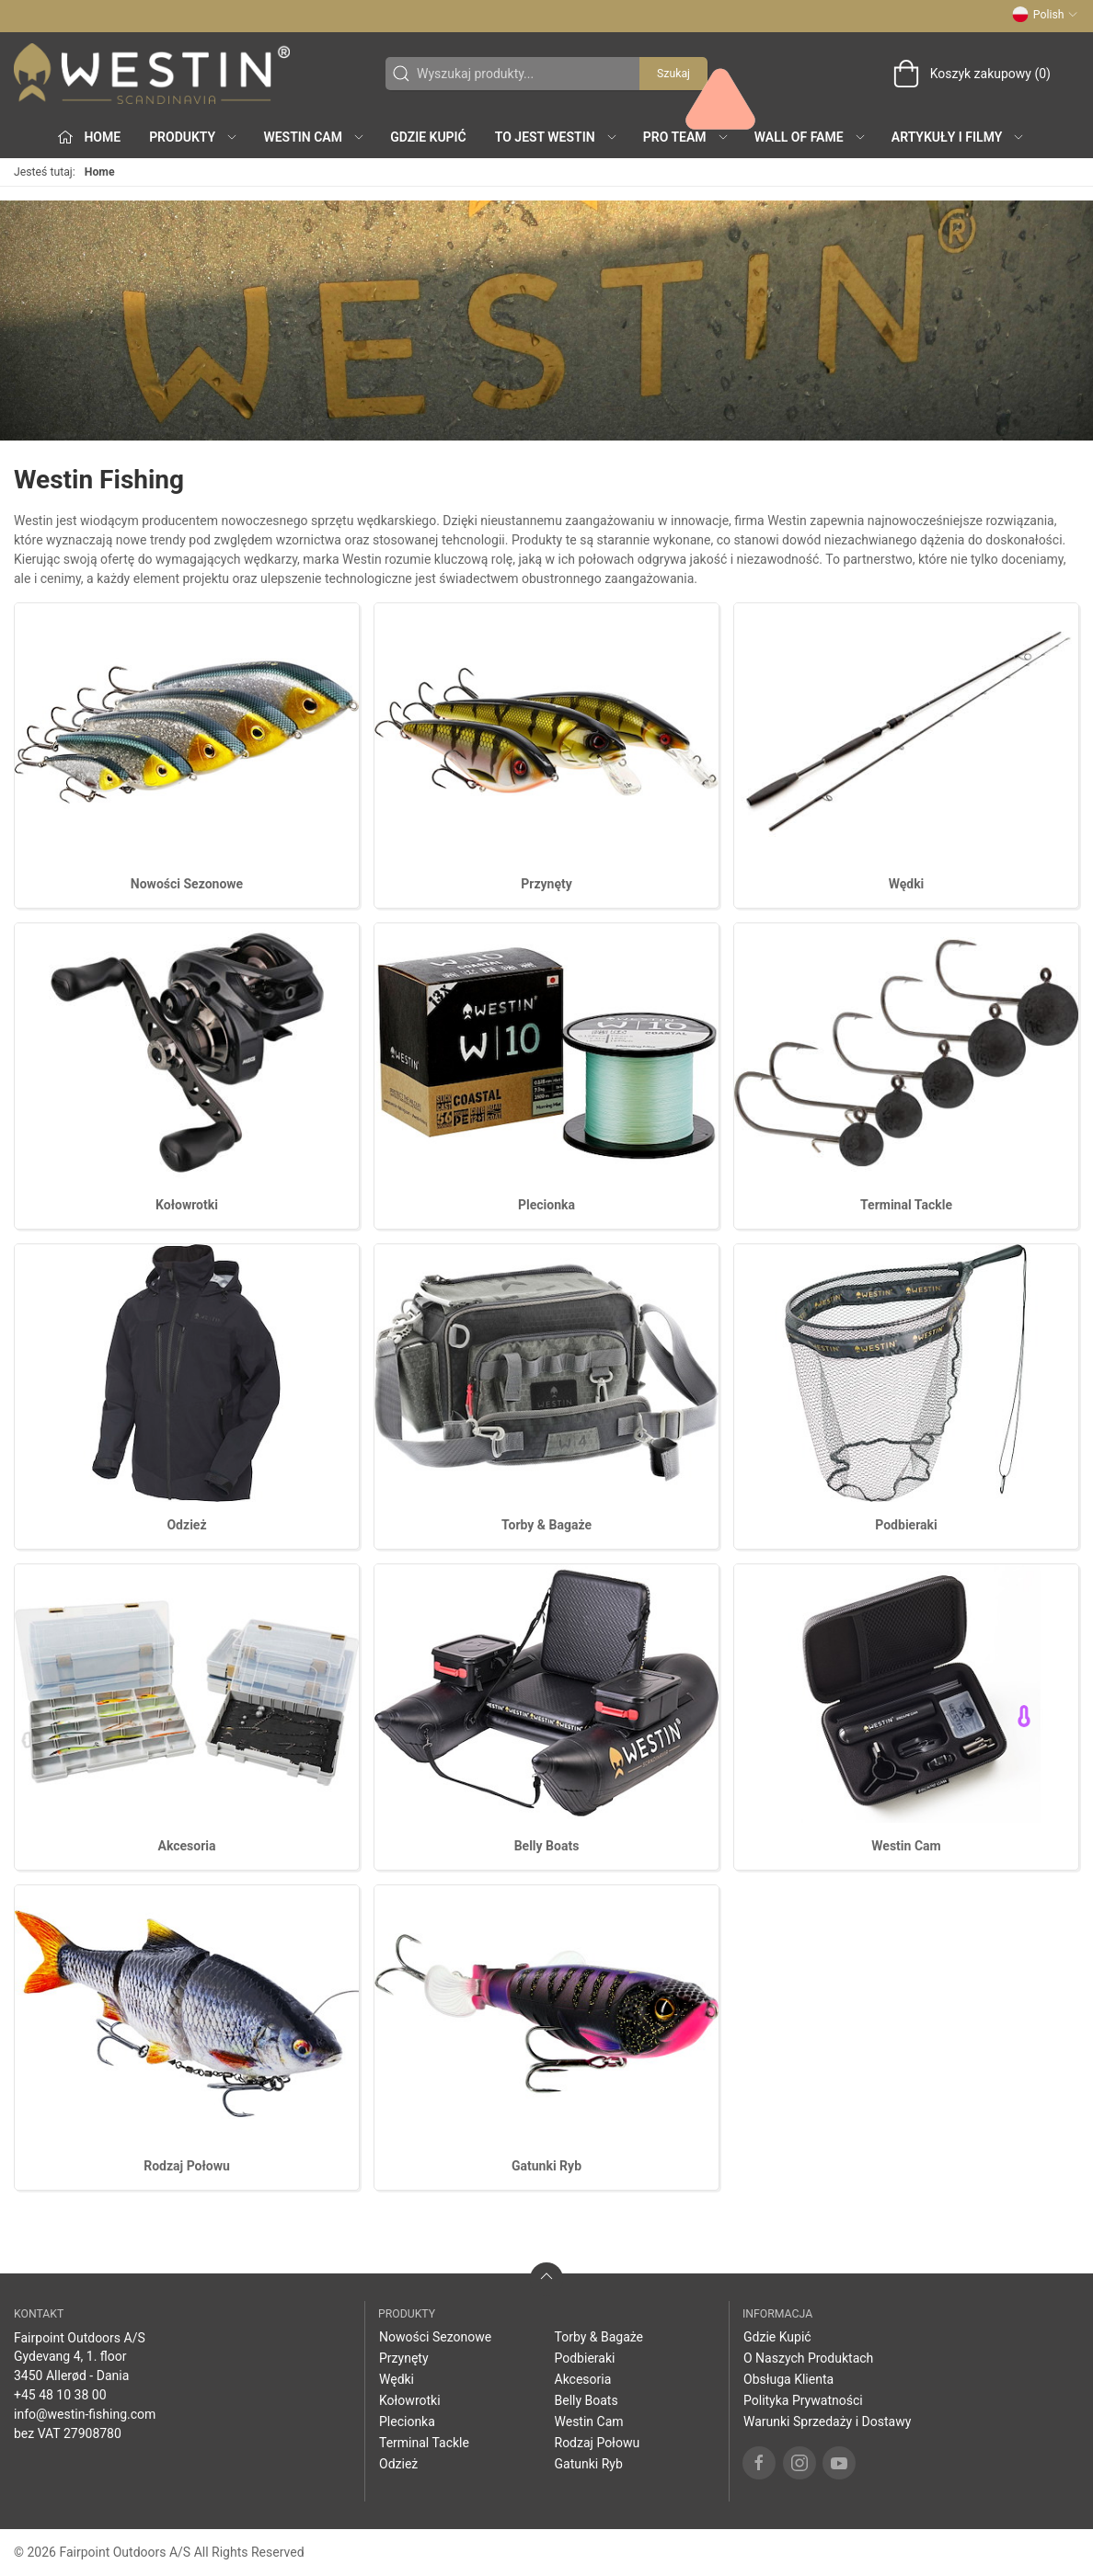 The height and width of the screenshot is (2576, 1093). Describe the element at coordinates (720, 101) in the screenshot. I see `indicates a warning or alert status` at that location.